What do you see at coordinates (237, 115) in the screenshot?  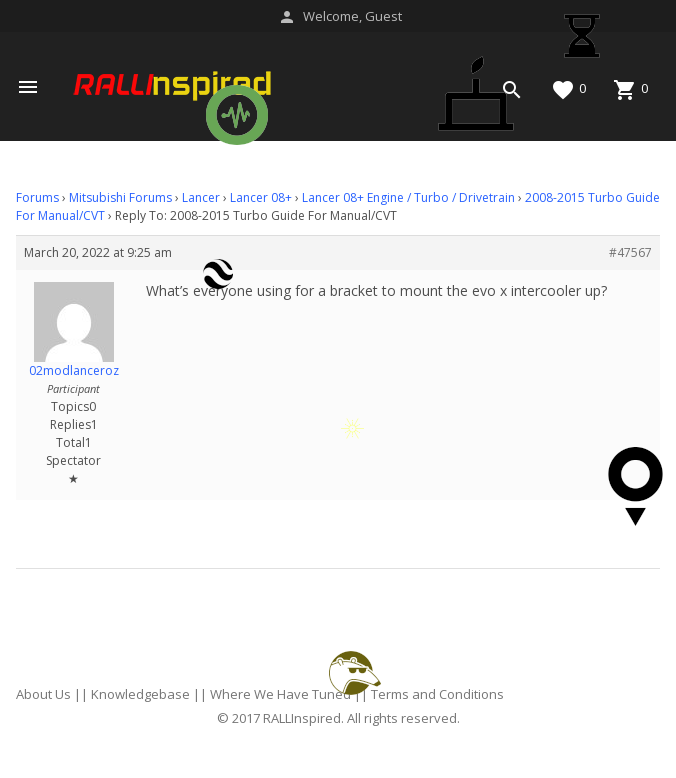 I see `graylog logo - open log management platform` at bounding box center [237, 115].